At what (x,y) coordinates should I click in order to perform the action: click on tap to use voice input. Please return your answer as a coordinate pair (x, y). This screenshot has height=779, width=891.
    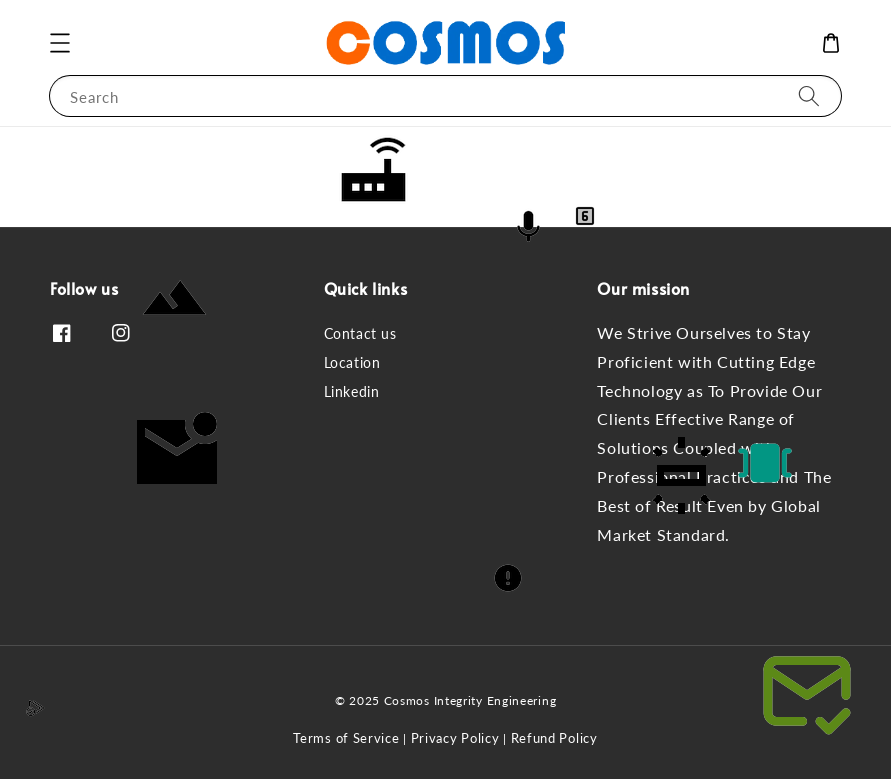
    Looking at the image, I should click on (528, 225).